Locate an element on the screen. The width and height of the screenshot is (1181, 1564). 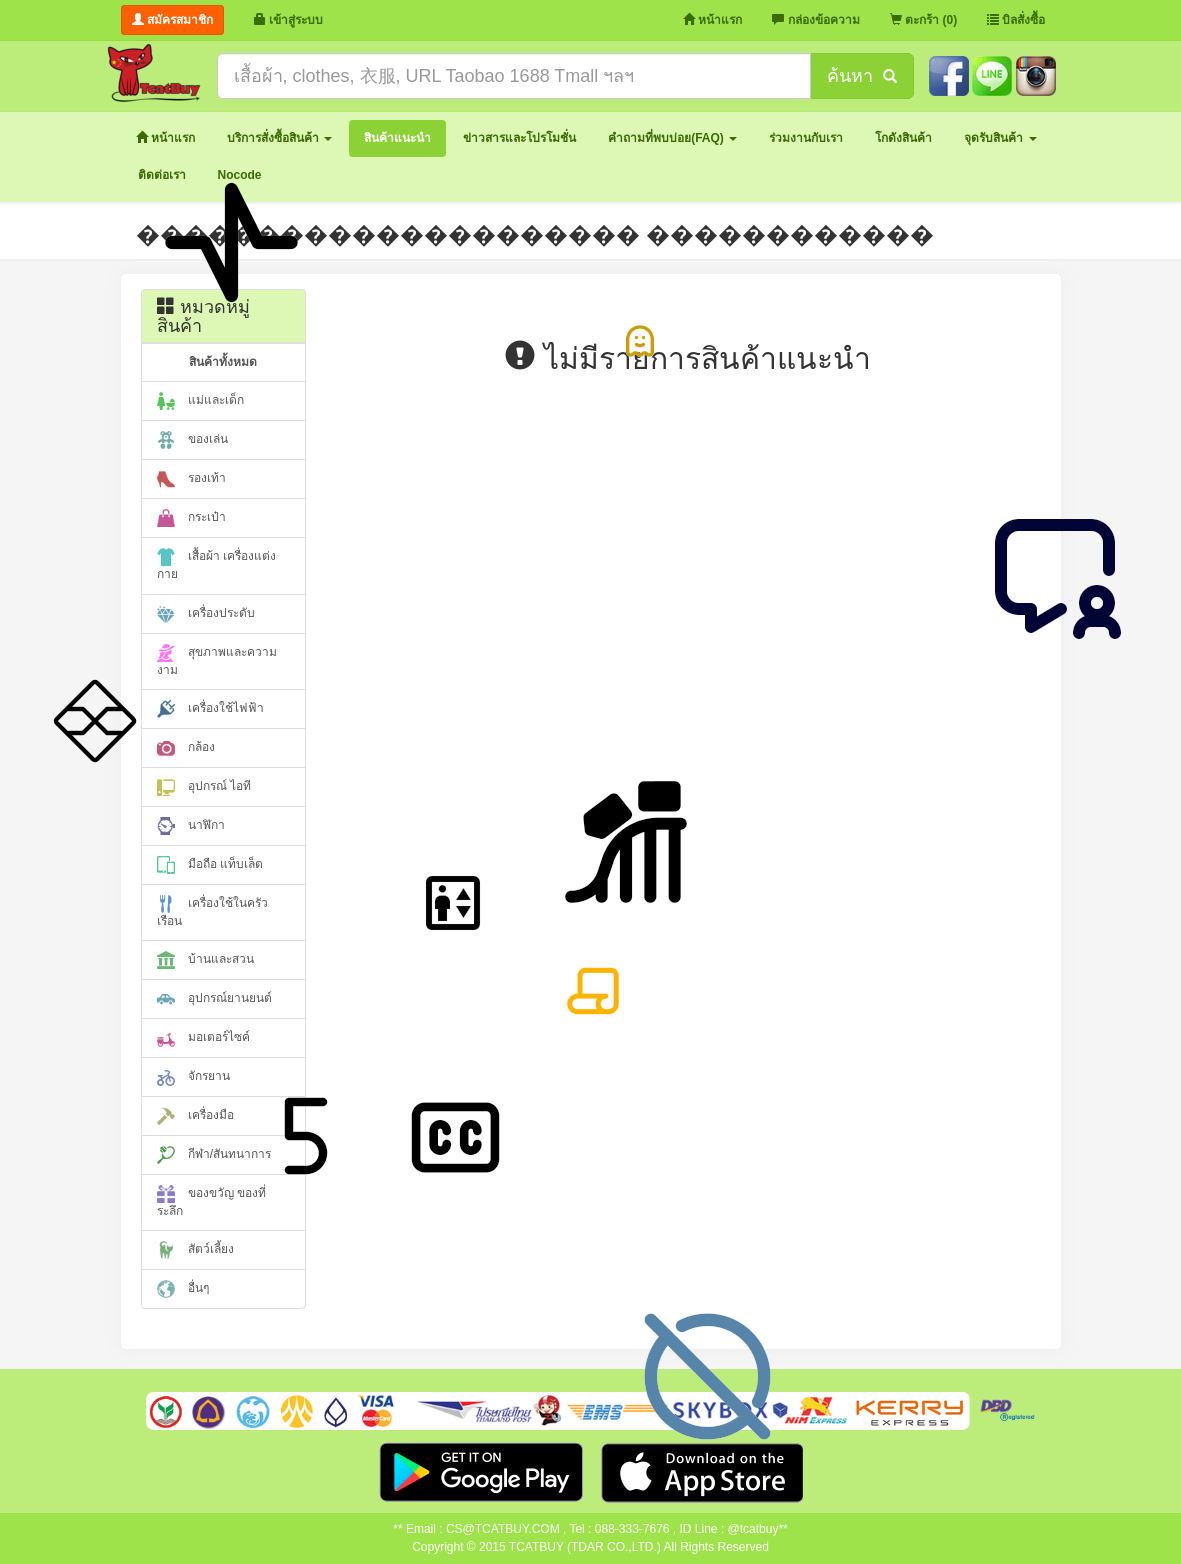
indicates elevator access or location is located at coordinates (453, 903).